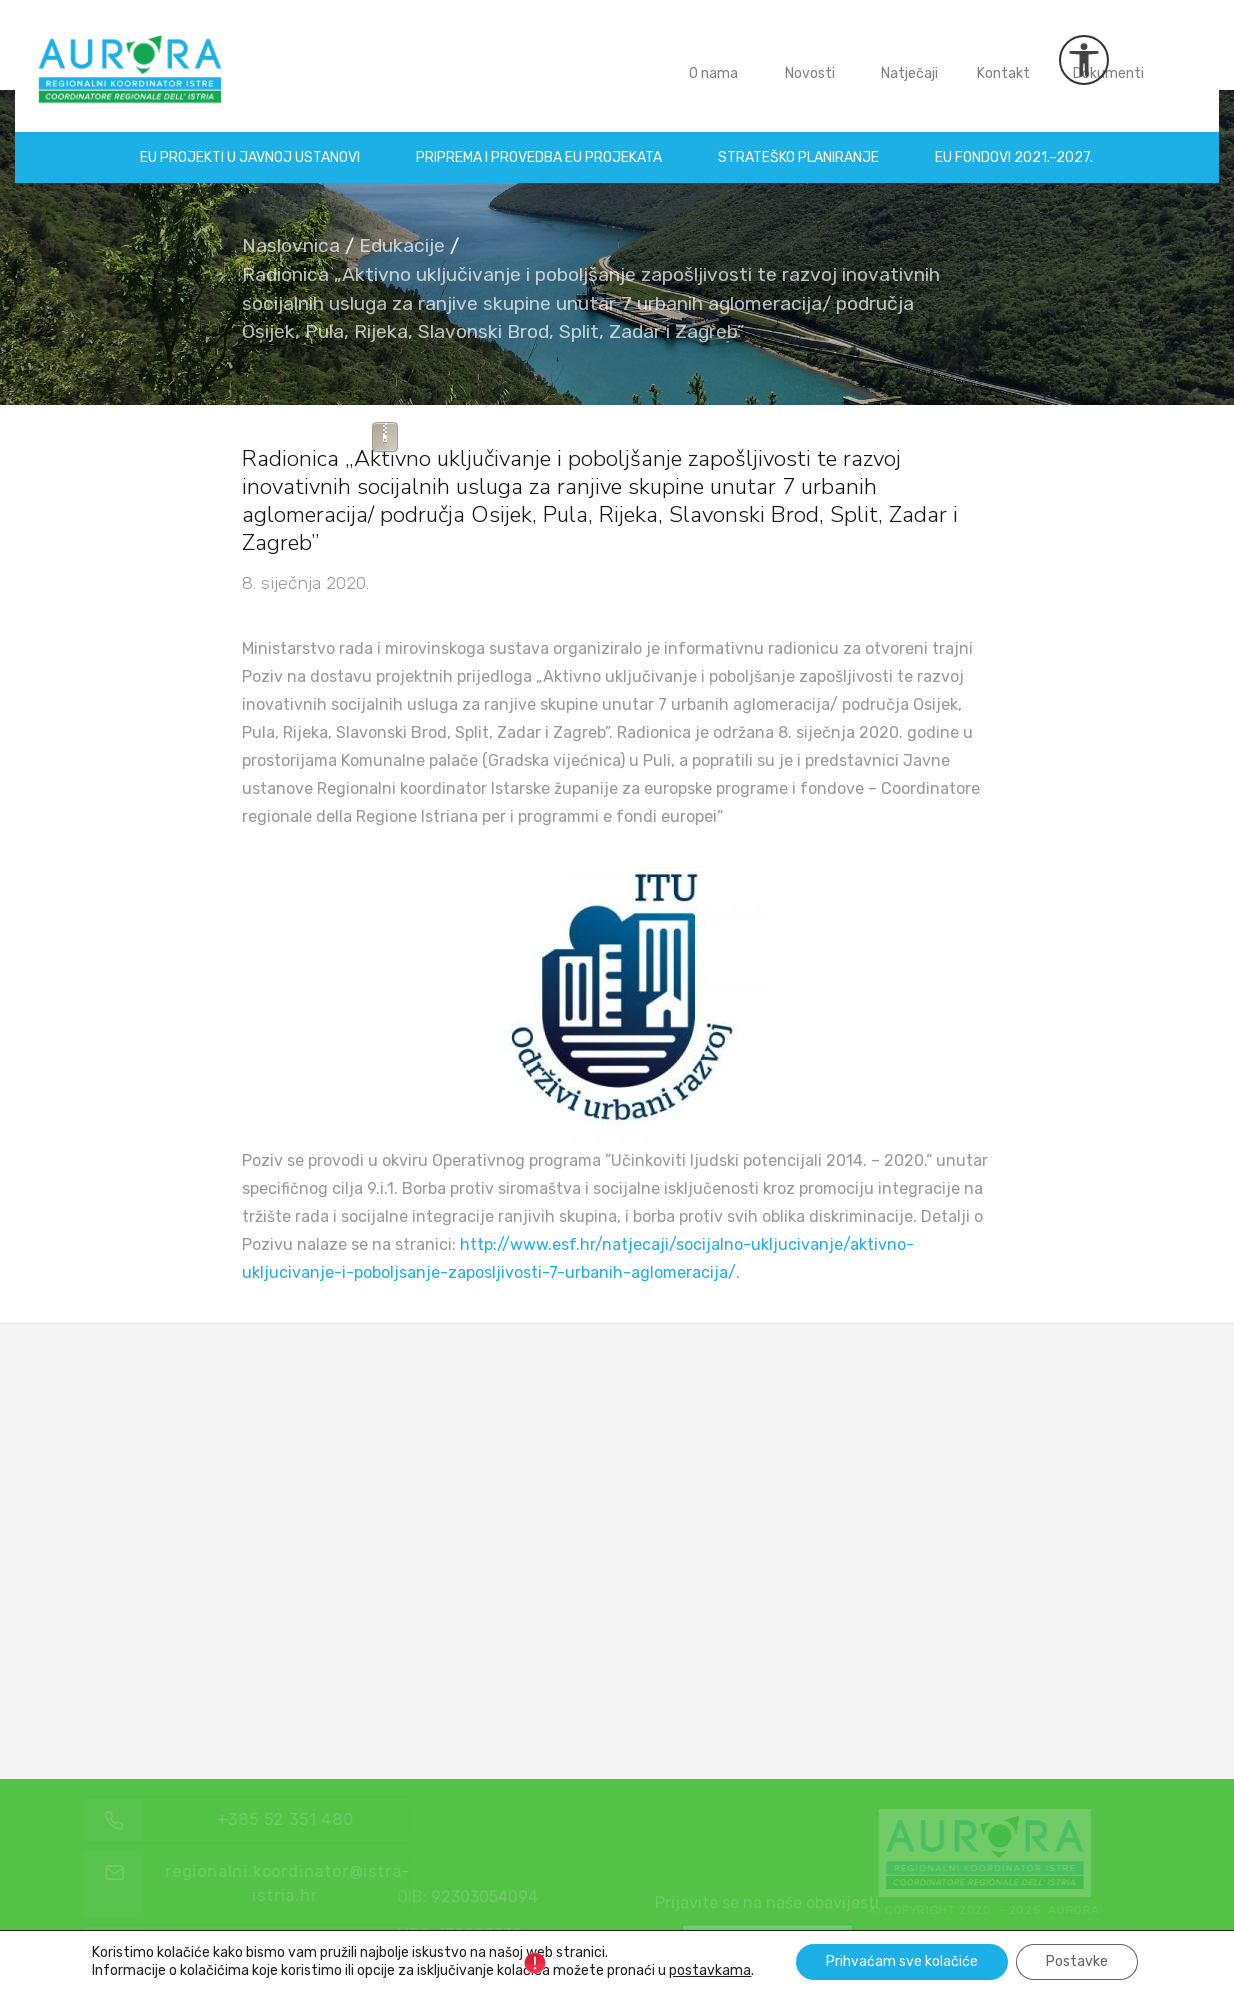  What do you see at coordinates (385, 437) in the screenshot?
I see `open file roller archive manager` at bounding box center [385, 437].